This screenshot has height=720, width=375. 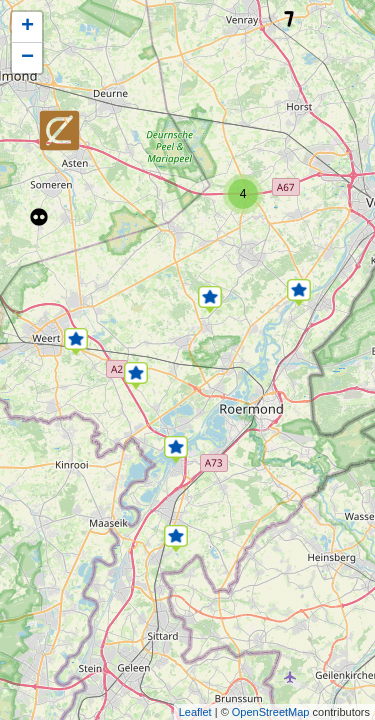 I want to click on open Flickr app, so click(x=39, y=217).